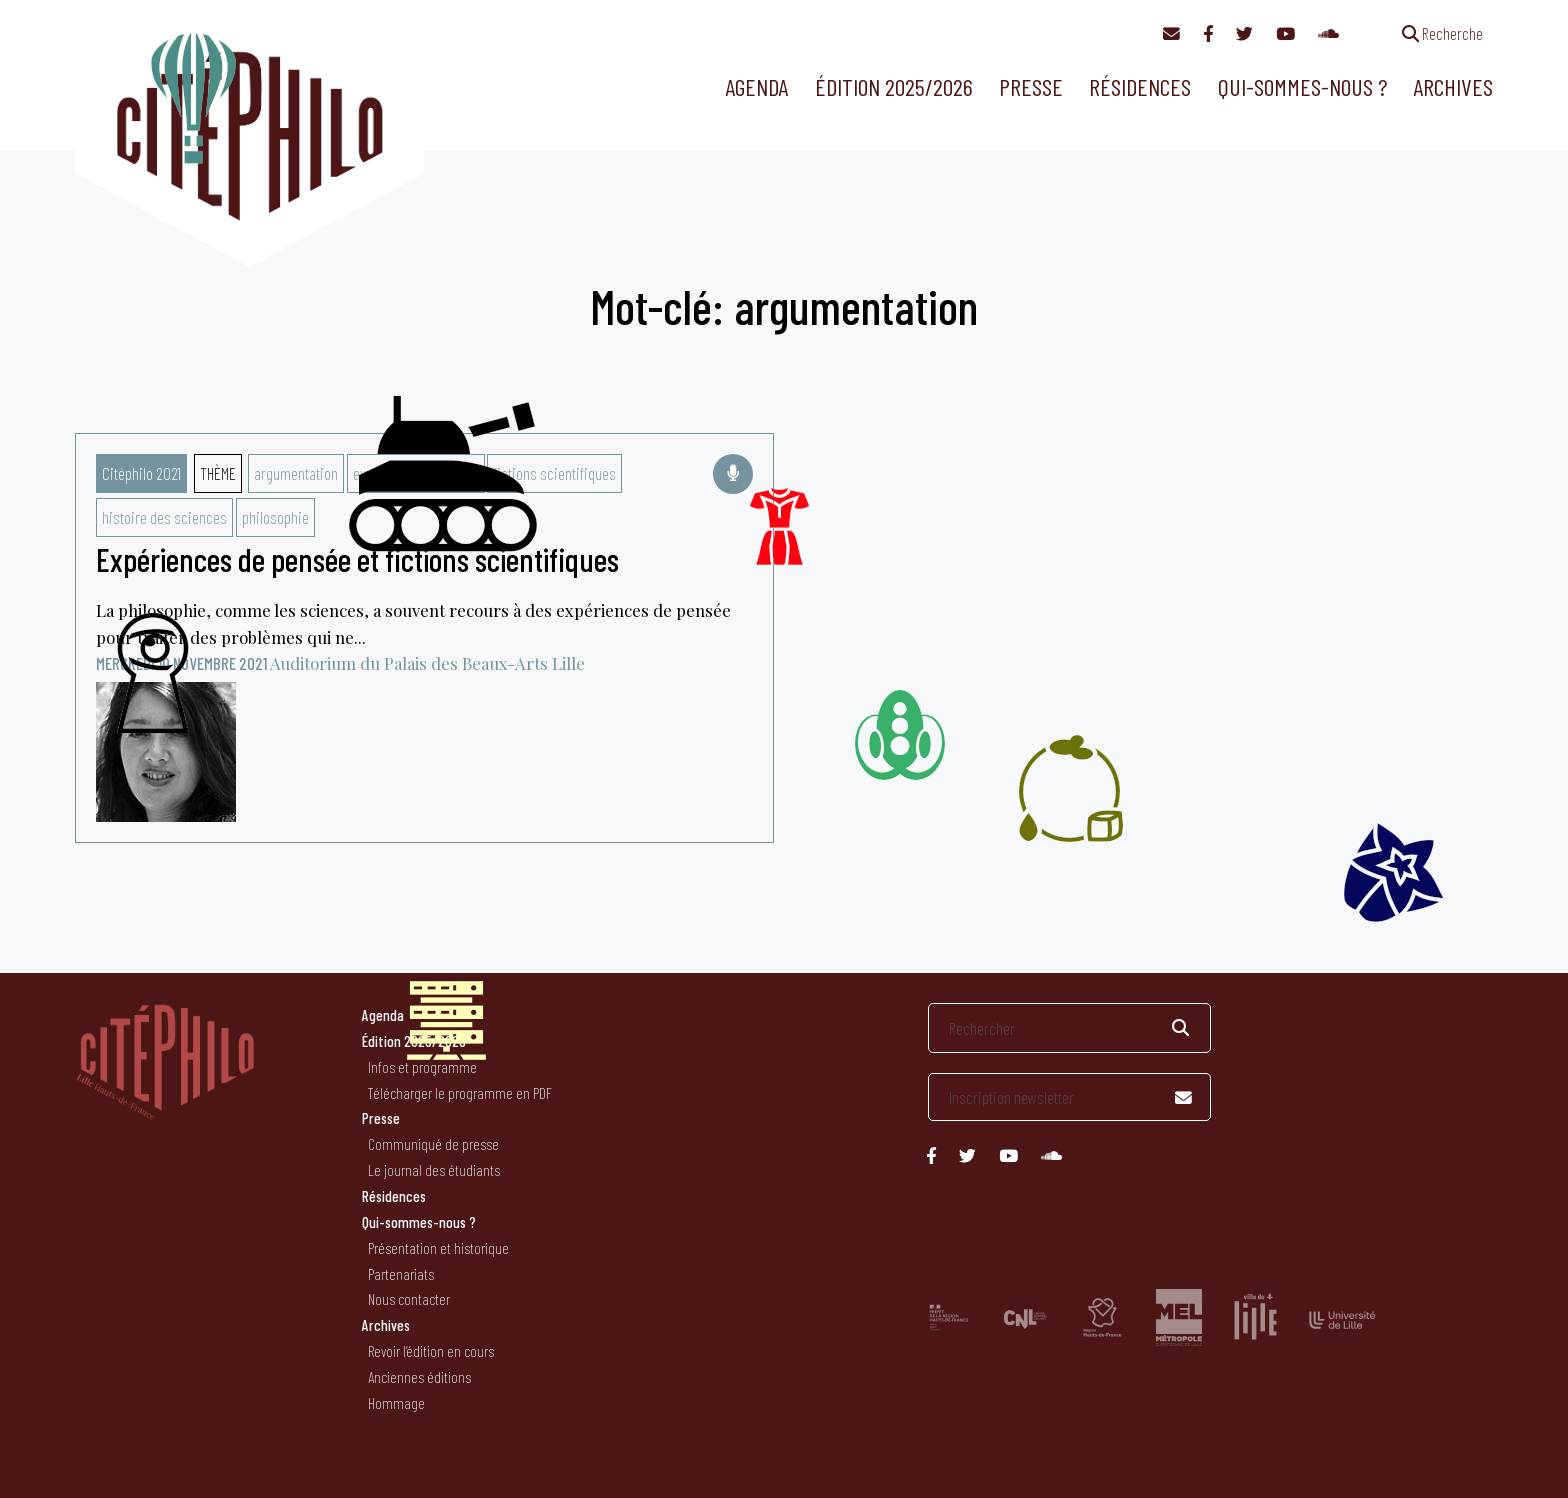  Describe the element at coordinates (193, 97) in the screenshot. I see `access travel or adventure features` at that location.